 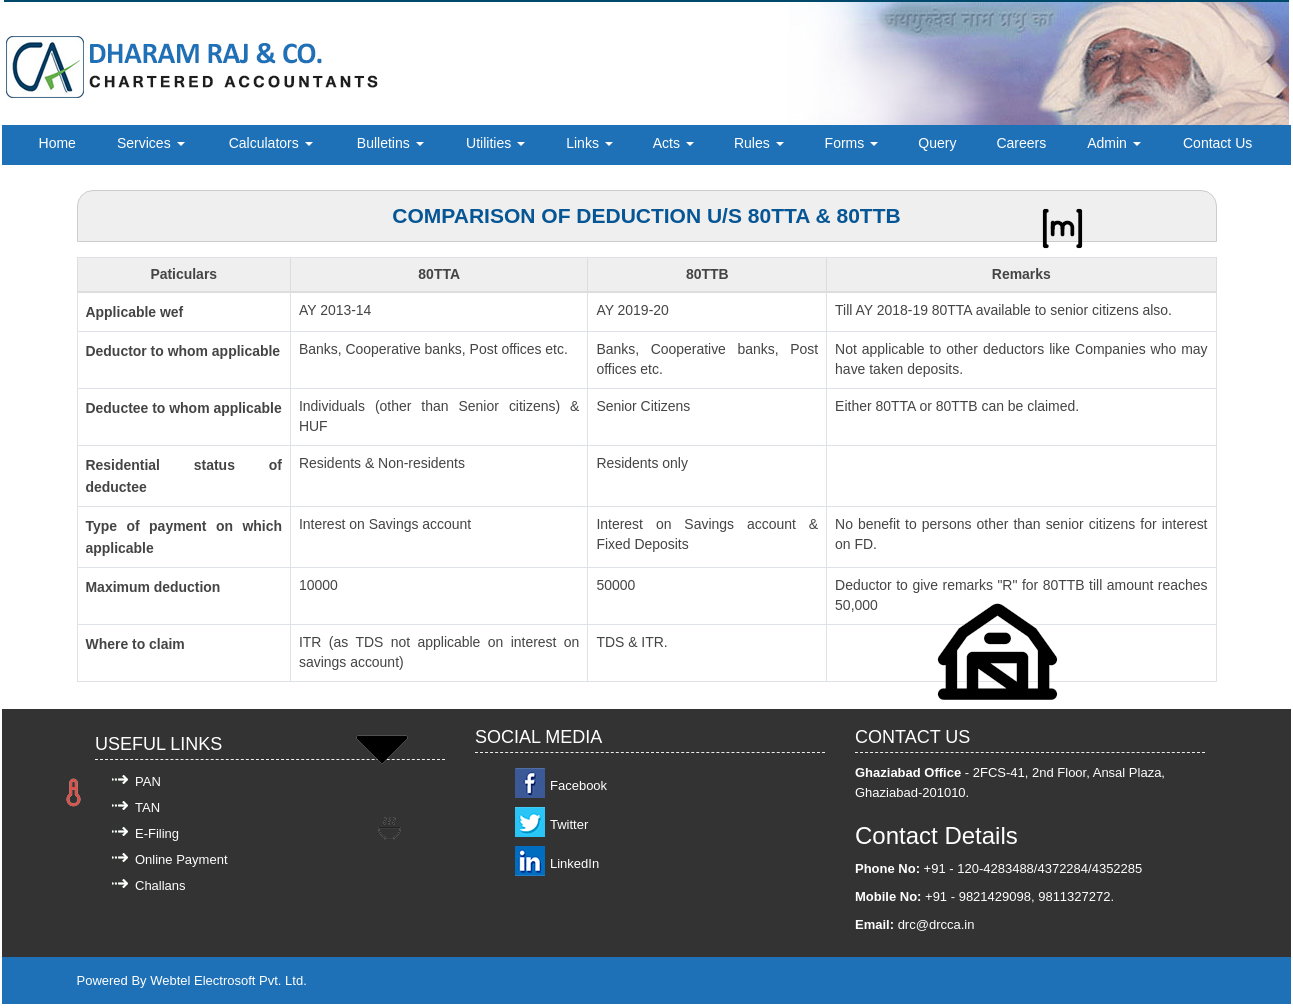 What do you see at coordinates (389, 828) in the screenshot?
I see `view hot food or soup options` at bounding box center [389, 828].